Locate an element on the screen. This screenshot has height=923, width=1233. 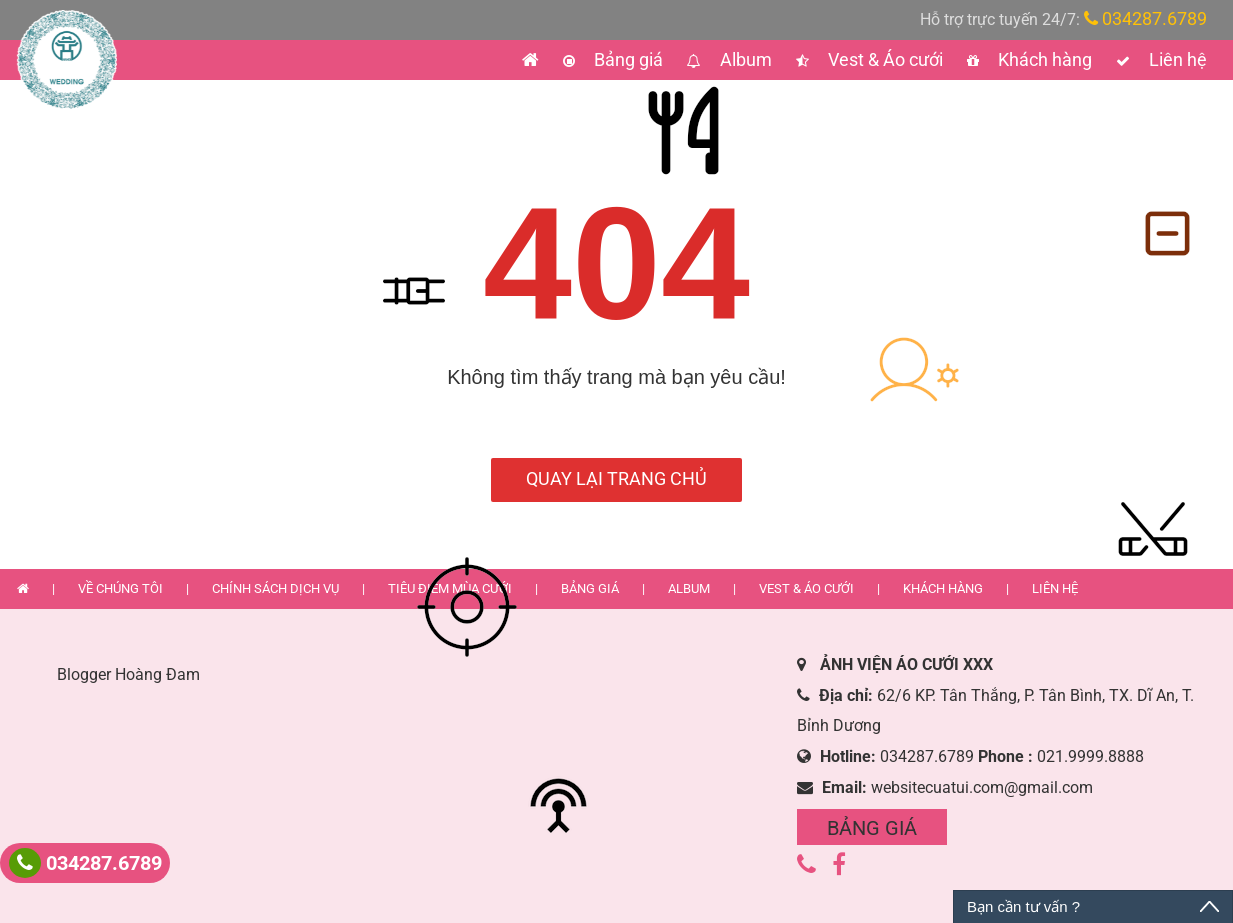
configure antenna or broadcast settings is located at coordinates (558, 806).